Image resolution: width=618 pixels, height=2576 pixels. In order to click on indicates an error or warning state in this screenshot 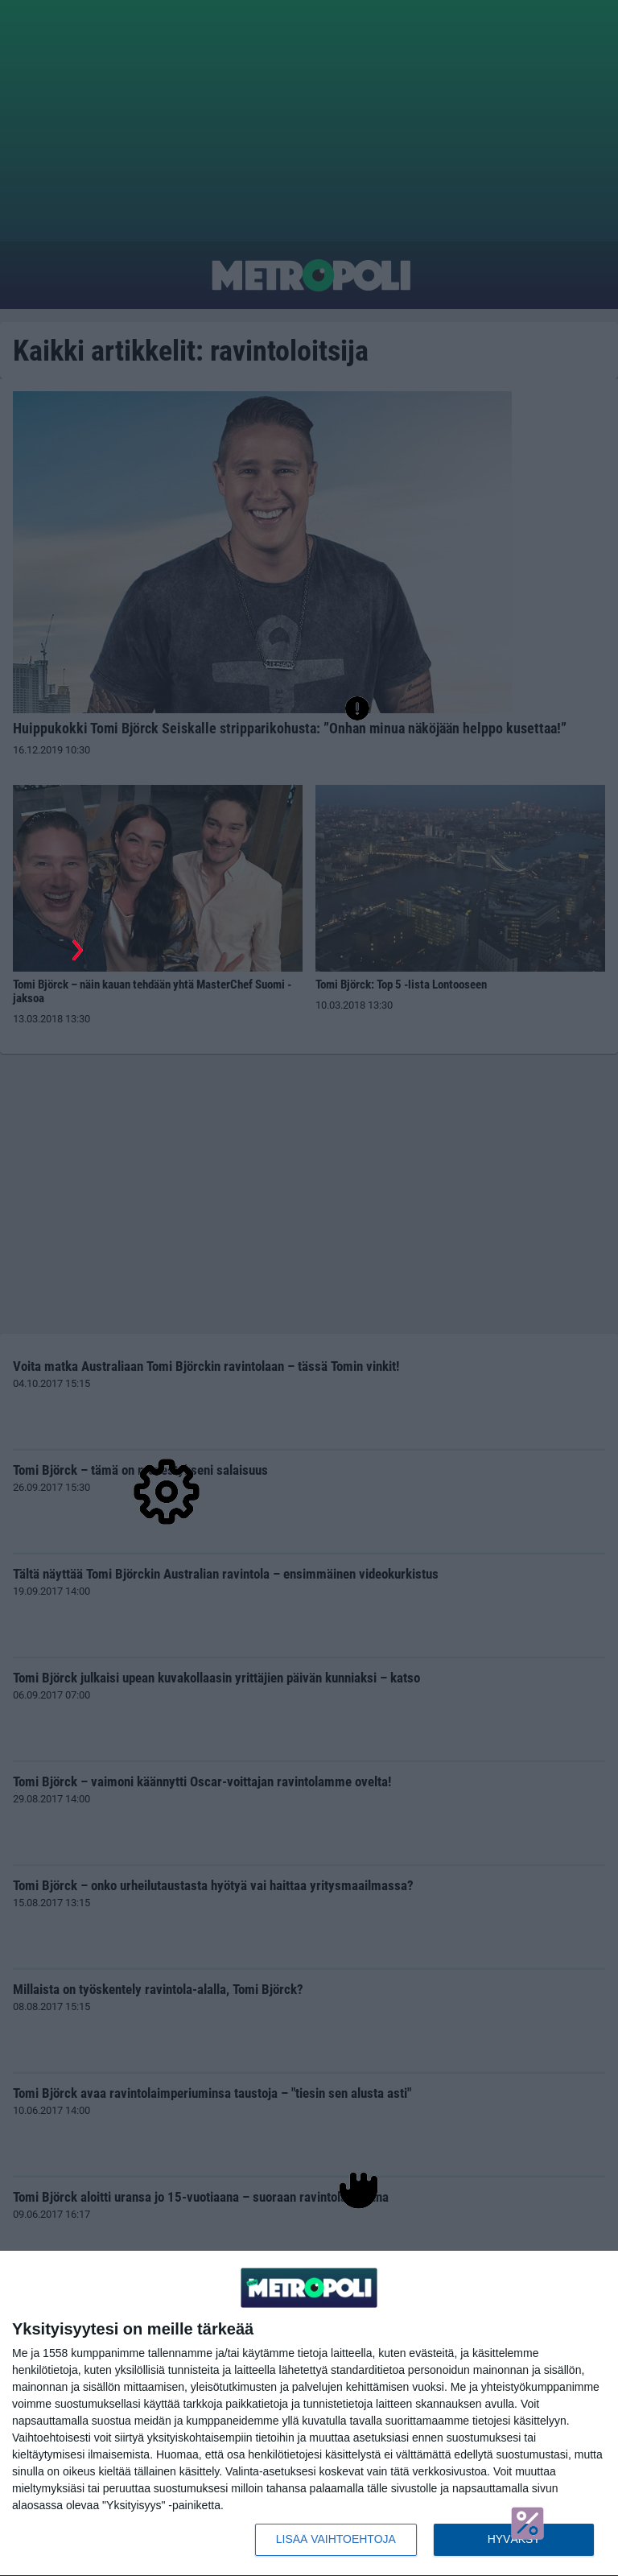, I will do `click(357, 708)`.